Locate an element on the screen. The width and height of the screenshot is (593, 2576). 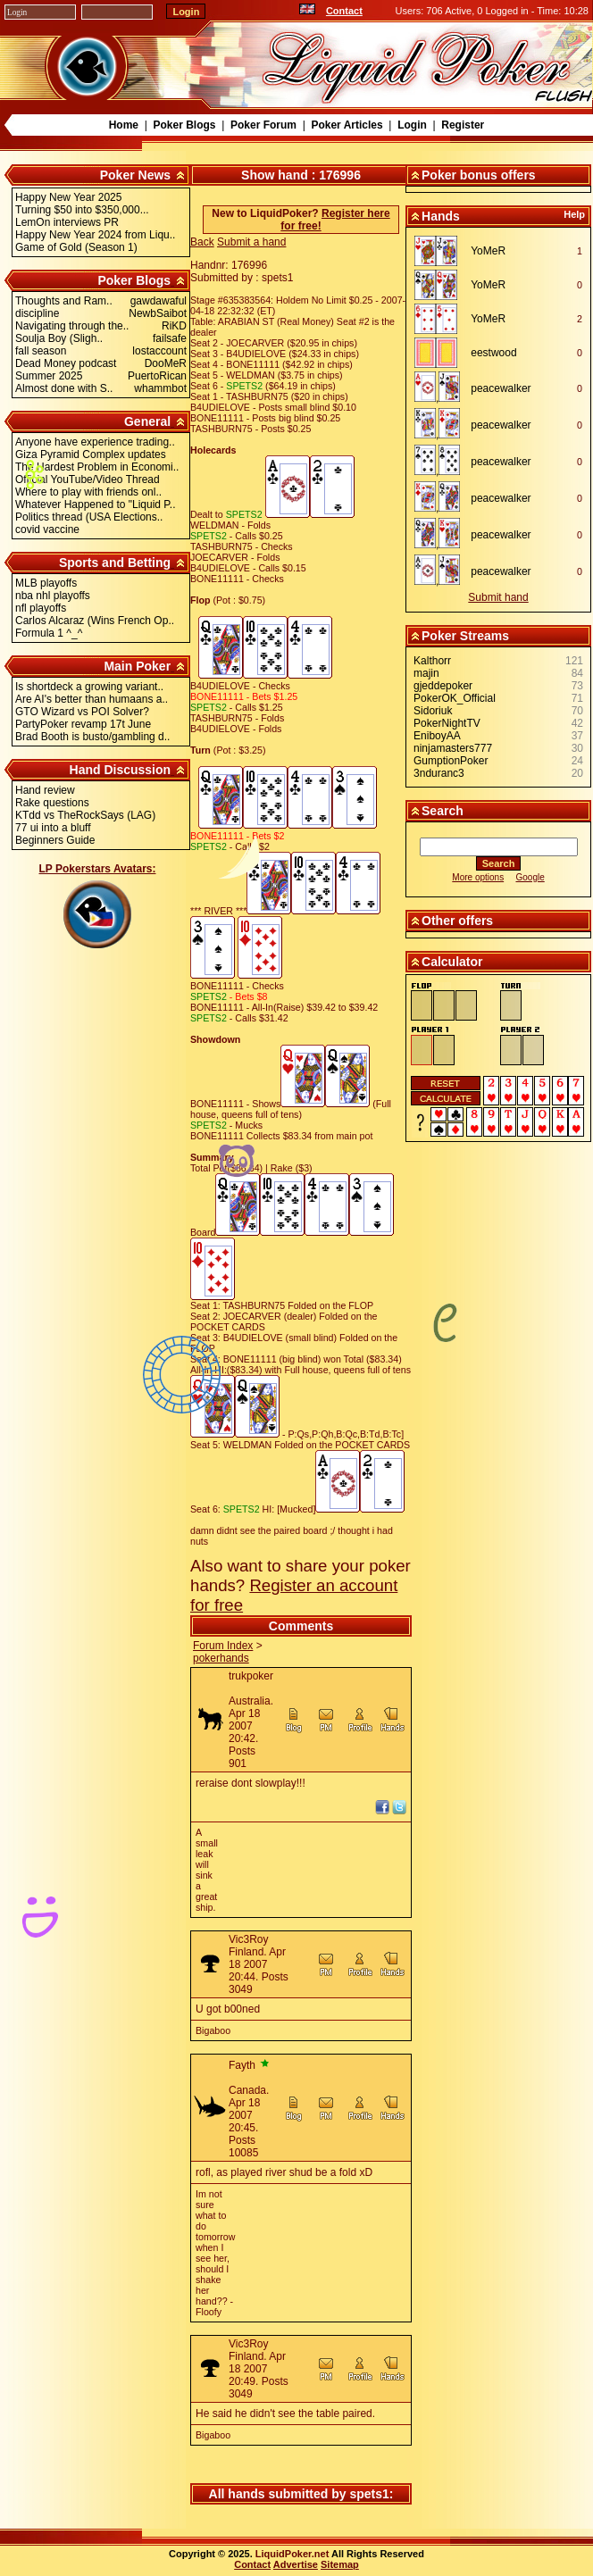
open Monica AI assistant is located at coordinates (237, 1161).